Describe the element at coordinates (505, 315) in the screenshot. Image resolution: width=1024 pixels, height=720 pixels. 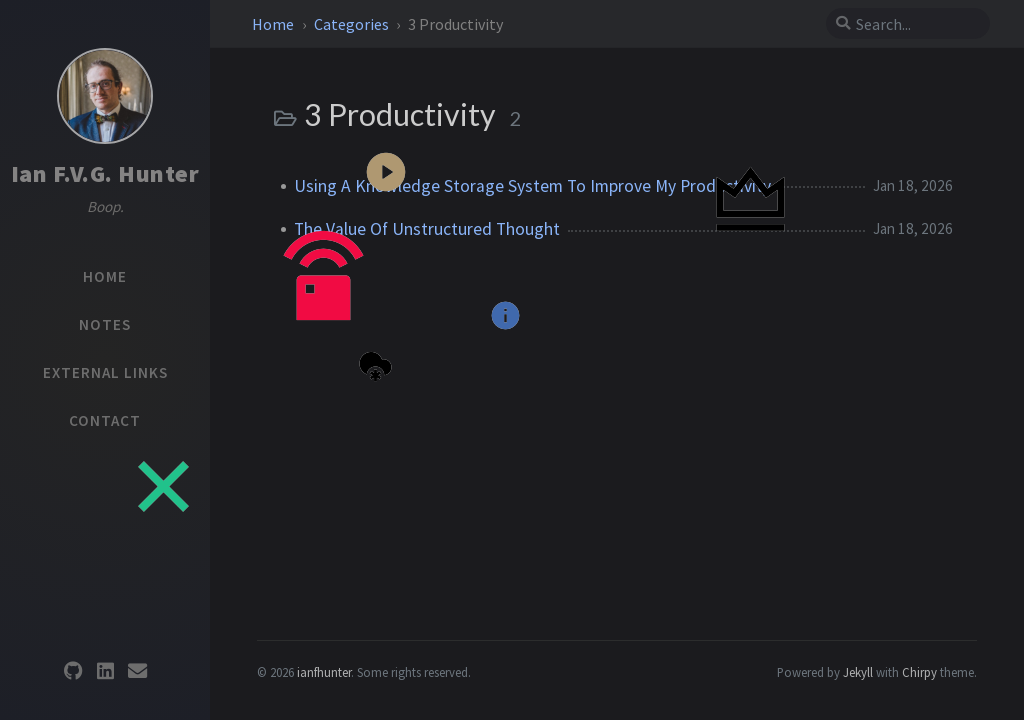
I see `view more information or details` at that location.